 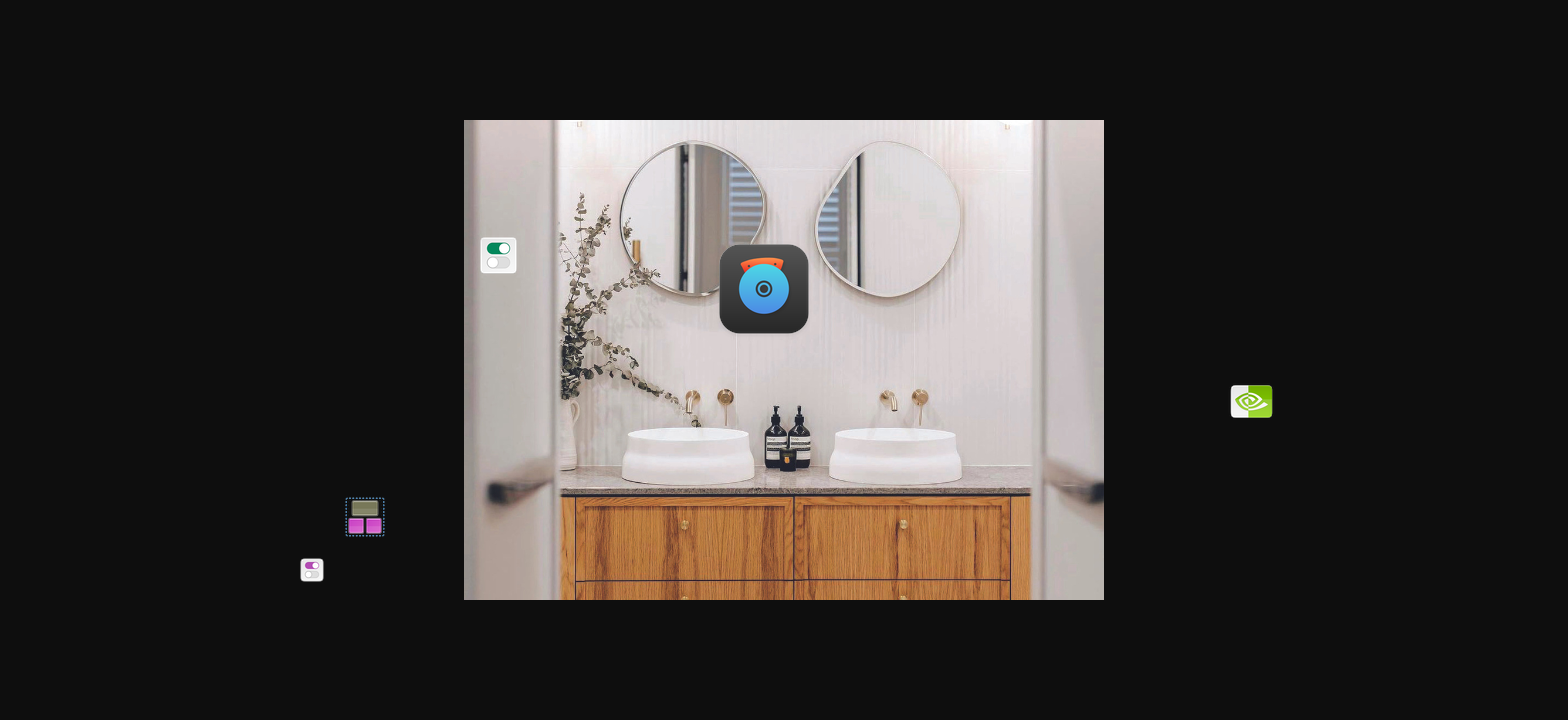 What do you see at coordinates (312, 570) in the screenshot?
I see `open gnome tweaks settings` at bounding box center [312, 570].